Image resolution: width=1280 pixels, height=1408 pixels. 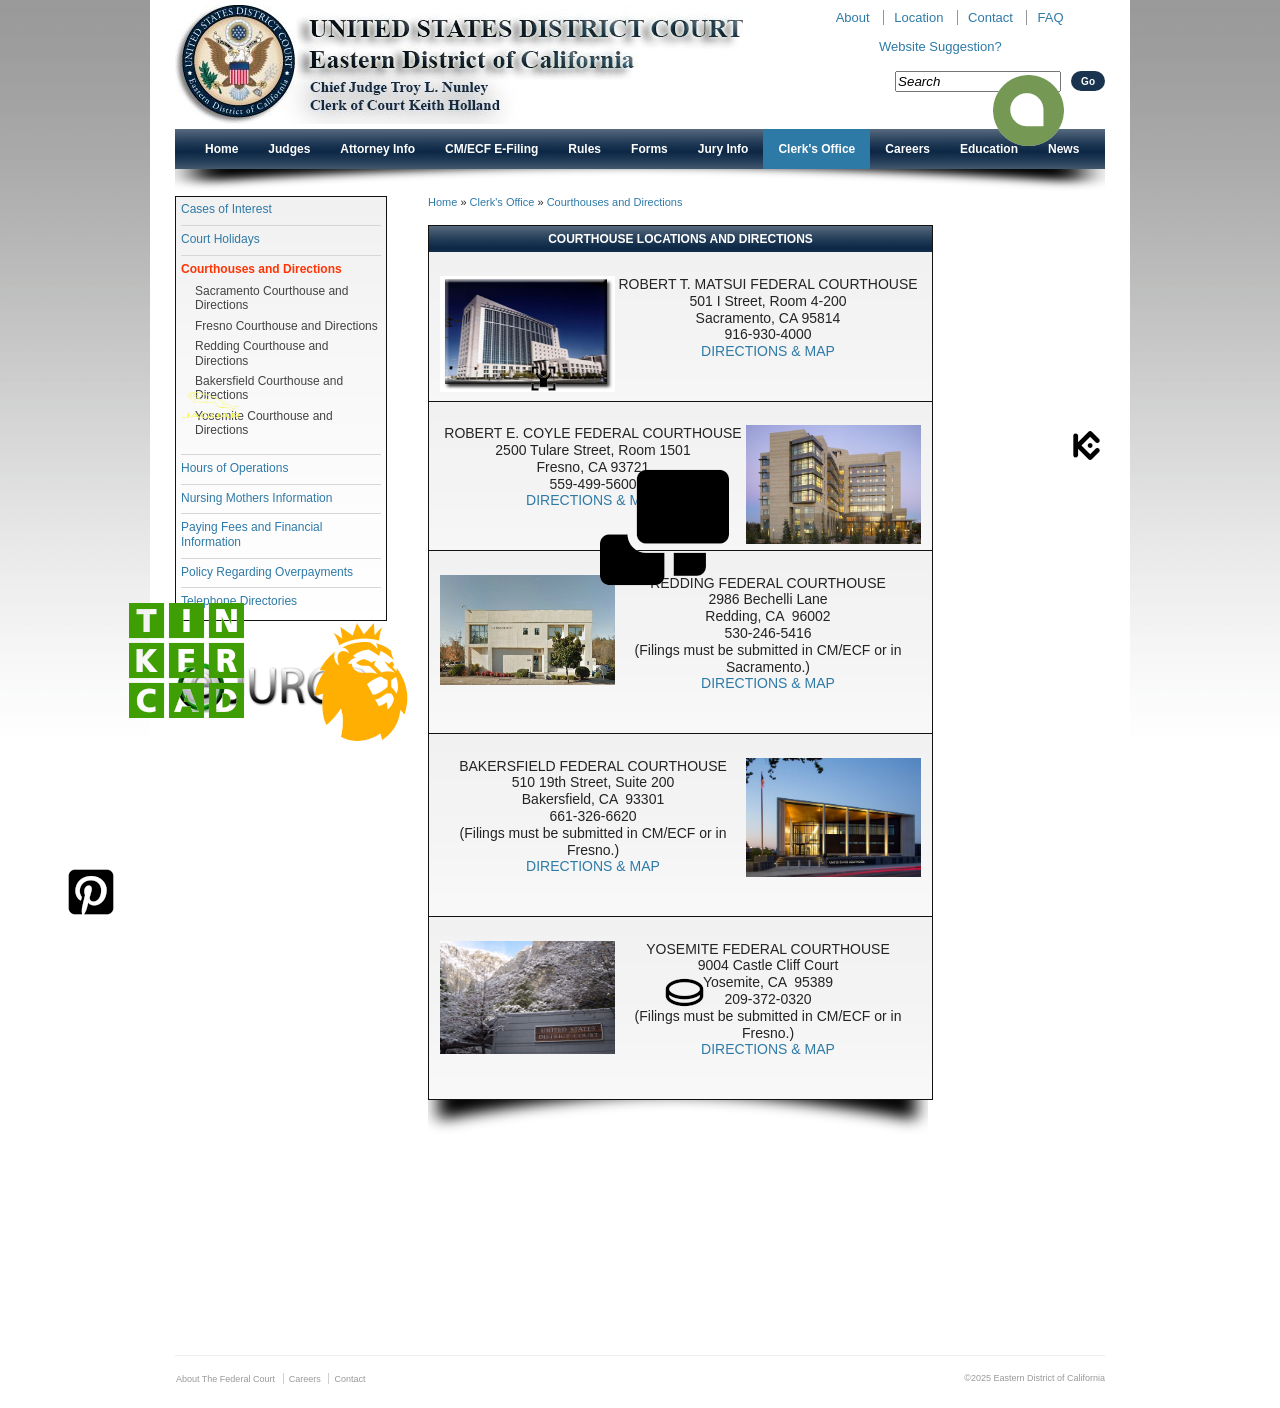 What do you see at coordinates (211, 405) in the screenshot?
I see `jaguar brand logo` at bounding box center [211, 405].